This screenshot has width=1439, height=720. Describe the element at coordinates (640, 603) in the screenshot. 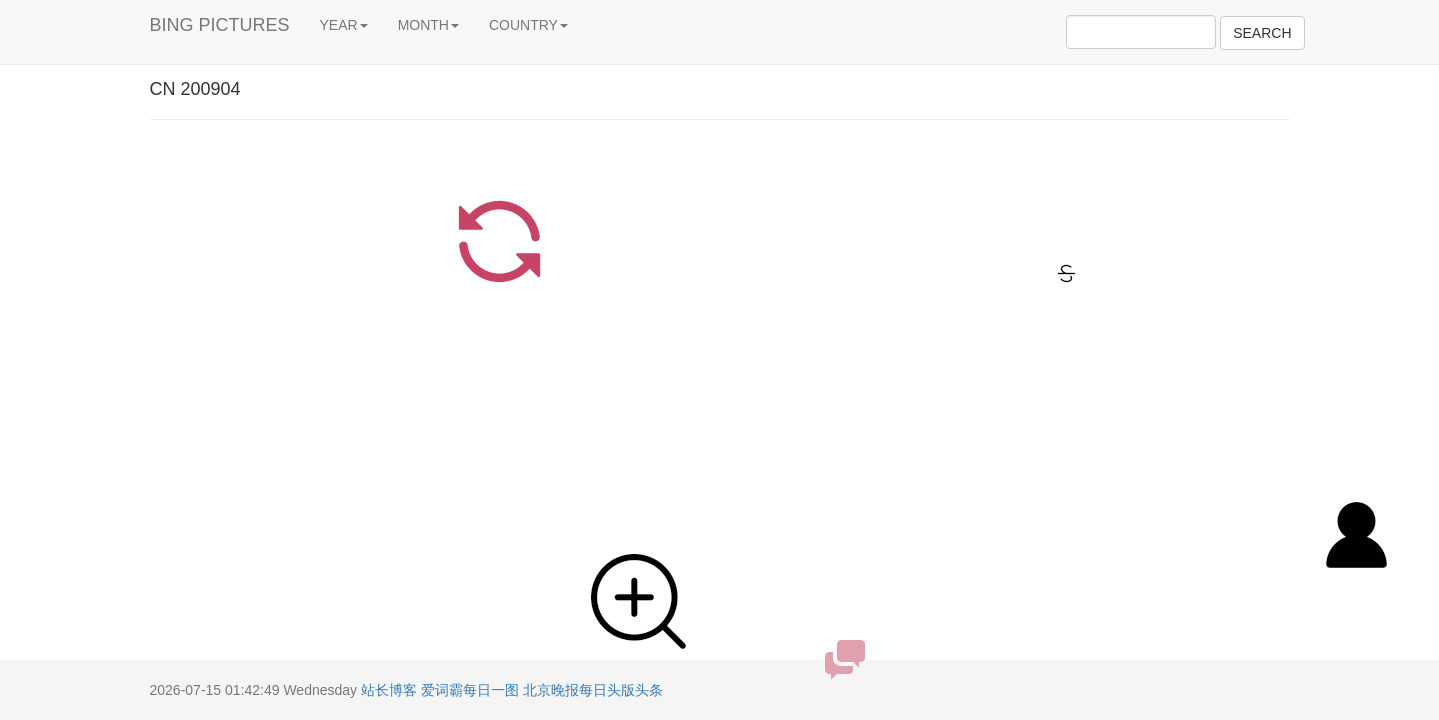

I see `zoom in on content or image` at that location.